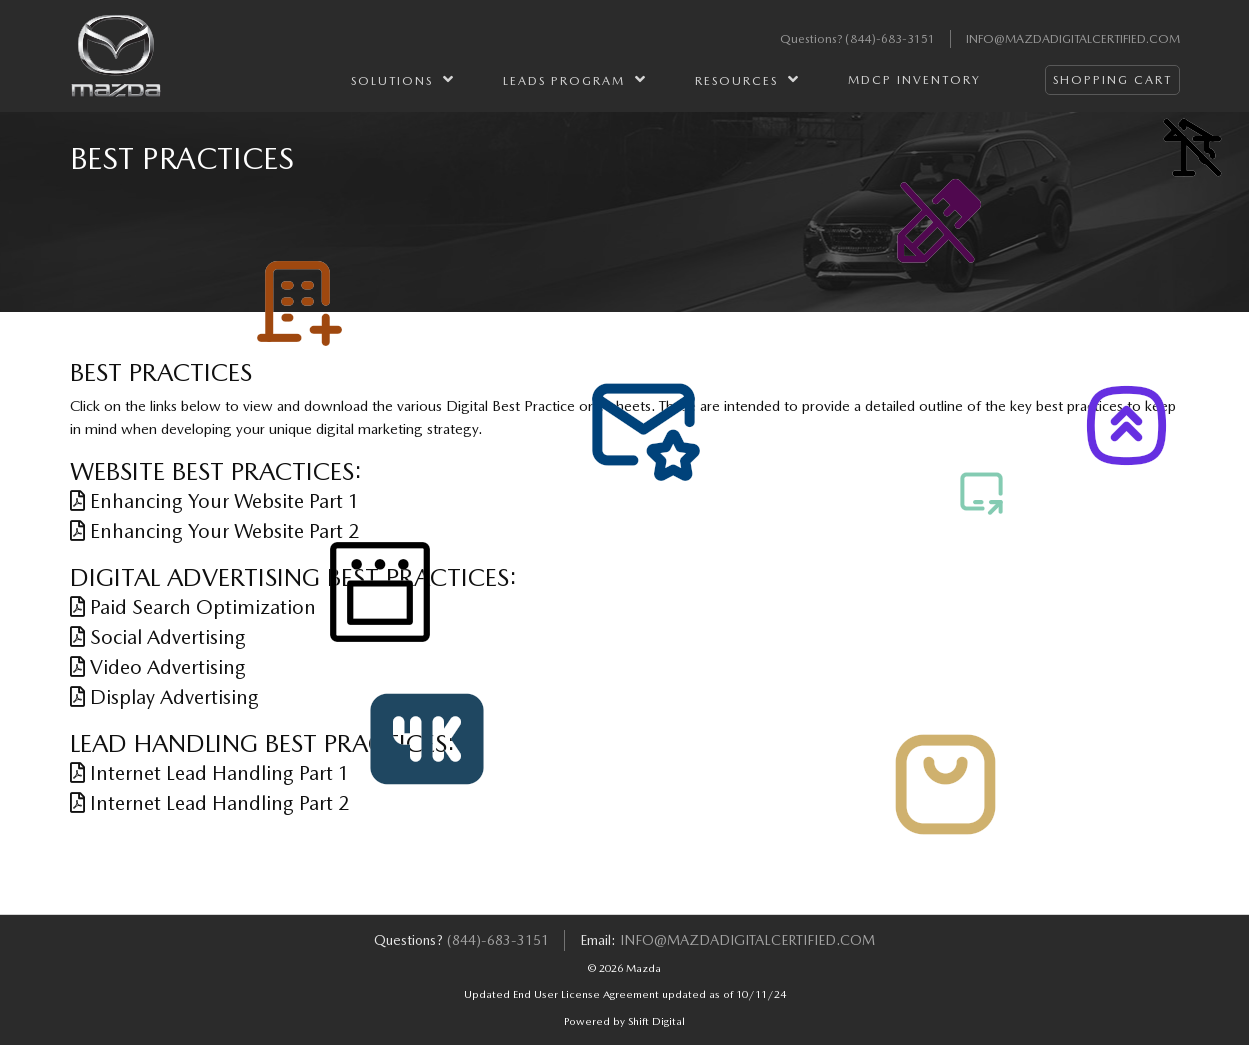  Describe the element at coordinates (1126, 425) in the screenshot. I see `scroll to top of page` at that location.